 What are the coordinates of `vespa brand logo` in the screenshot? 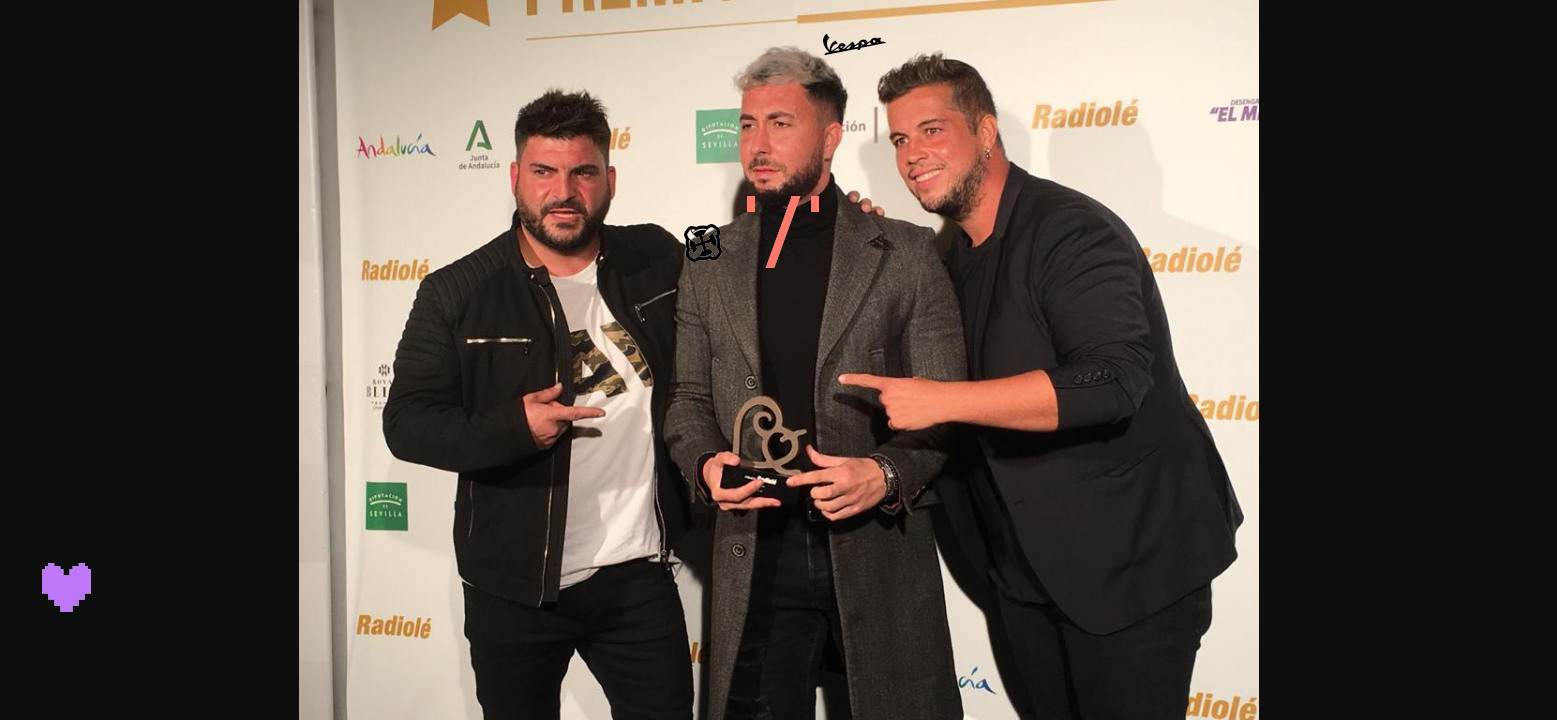 It's located at (854, 44).